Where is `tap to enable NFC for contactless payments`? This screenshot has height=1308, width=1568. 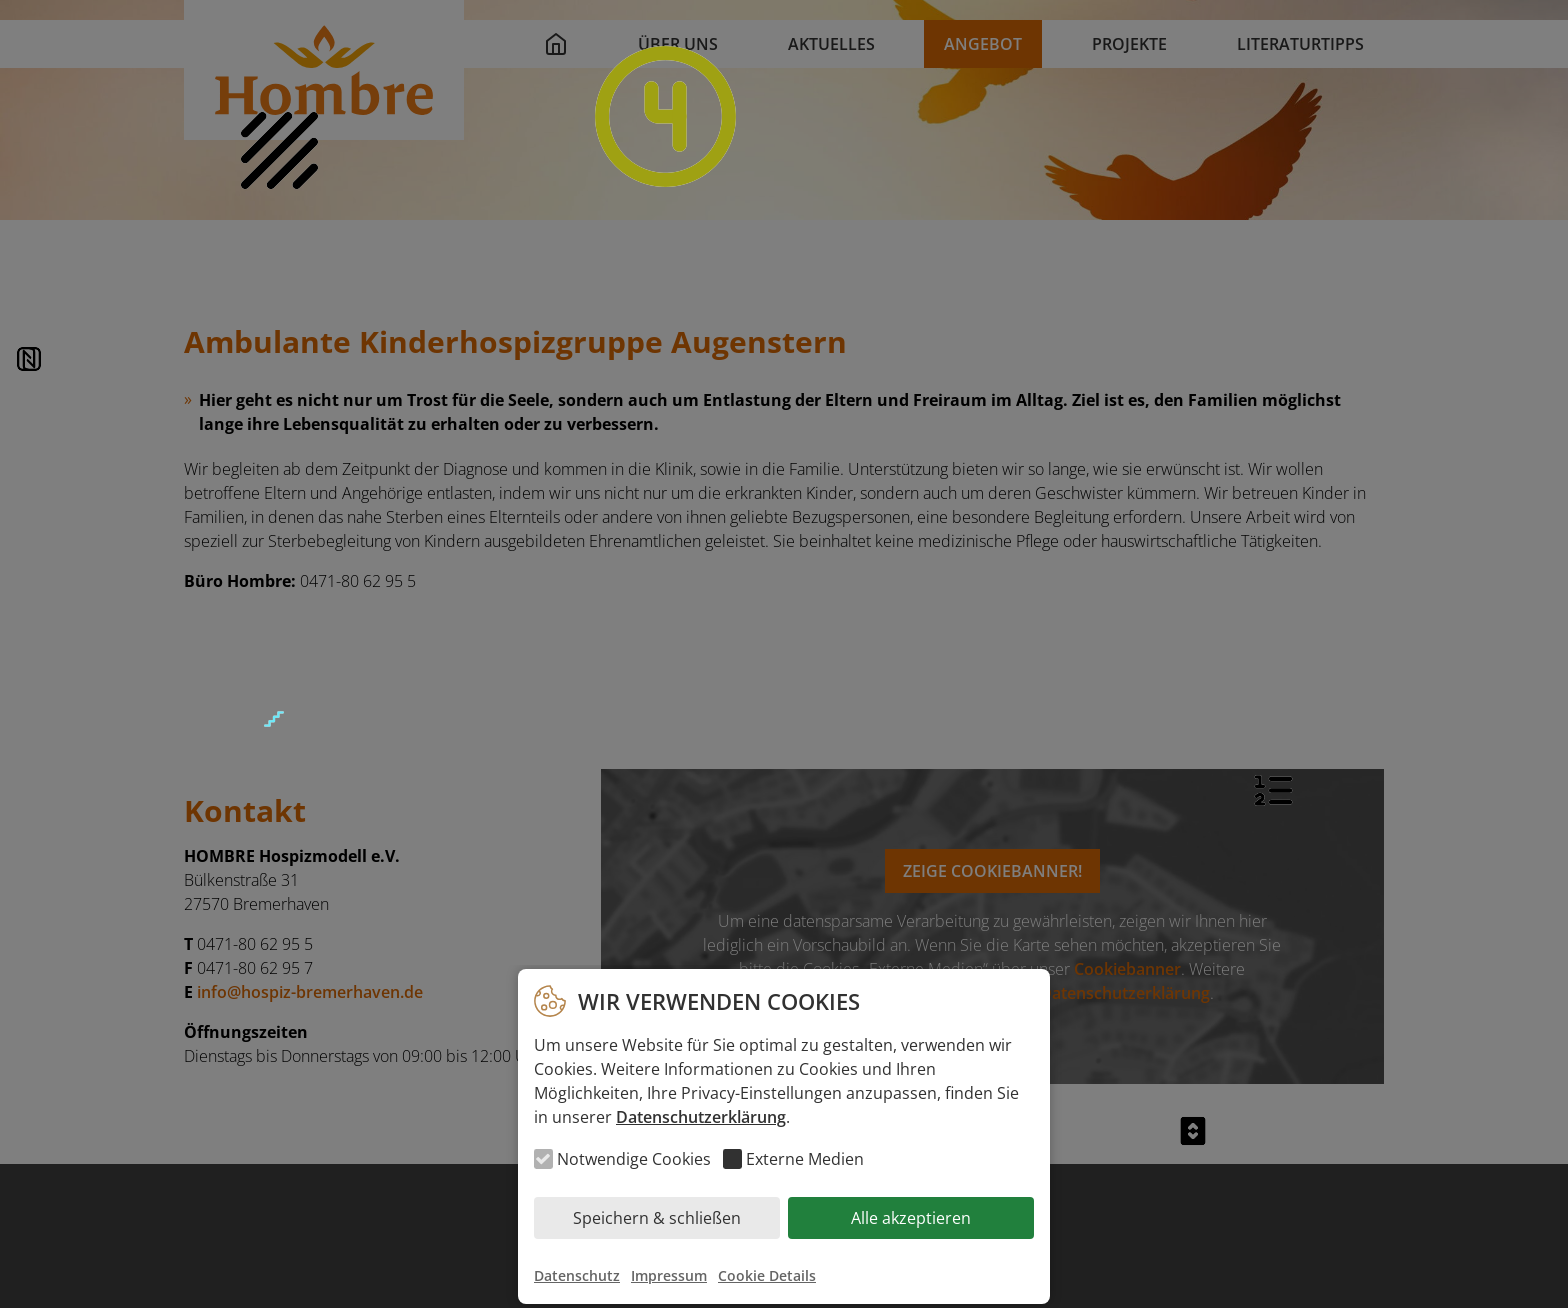 tap to enable NFC for contactless payments is located at coordinates (29, 359).